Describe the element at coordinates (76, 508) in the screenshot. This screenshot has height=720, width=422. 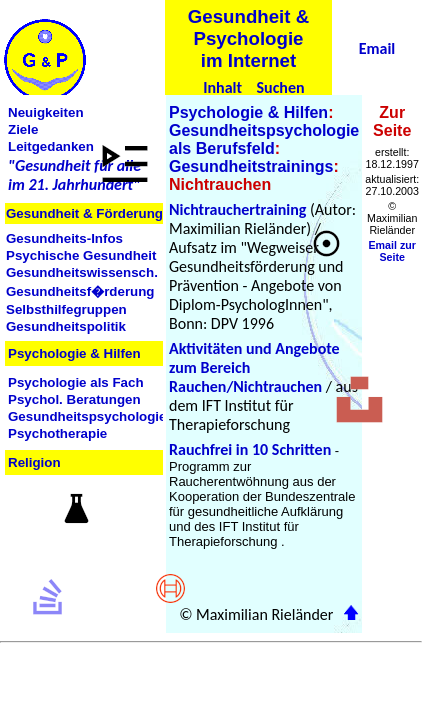
I see `access laboratory or science features` at that location.